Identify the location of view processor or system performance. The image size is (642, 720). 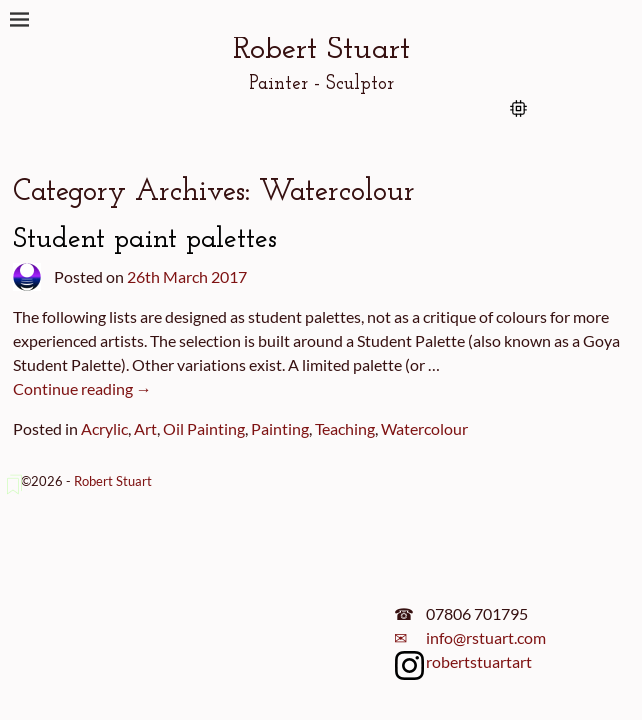
(518, 108).